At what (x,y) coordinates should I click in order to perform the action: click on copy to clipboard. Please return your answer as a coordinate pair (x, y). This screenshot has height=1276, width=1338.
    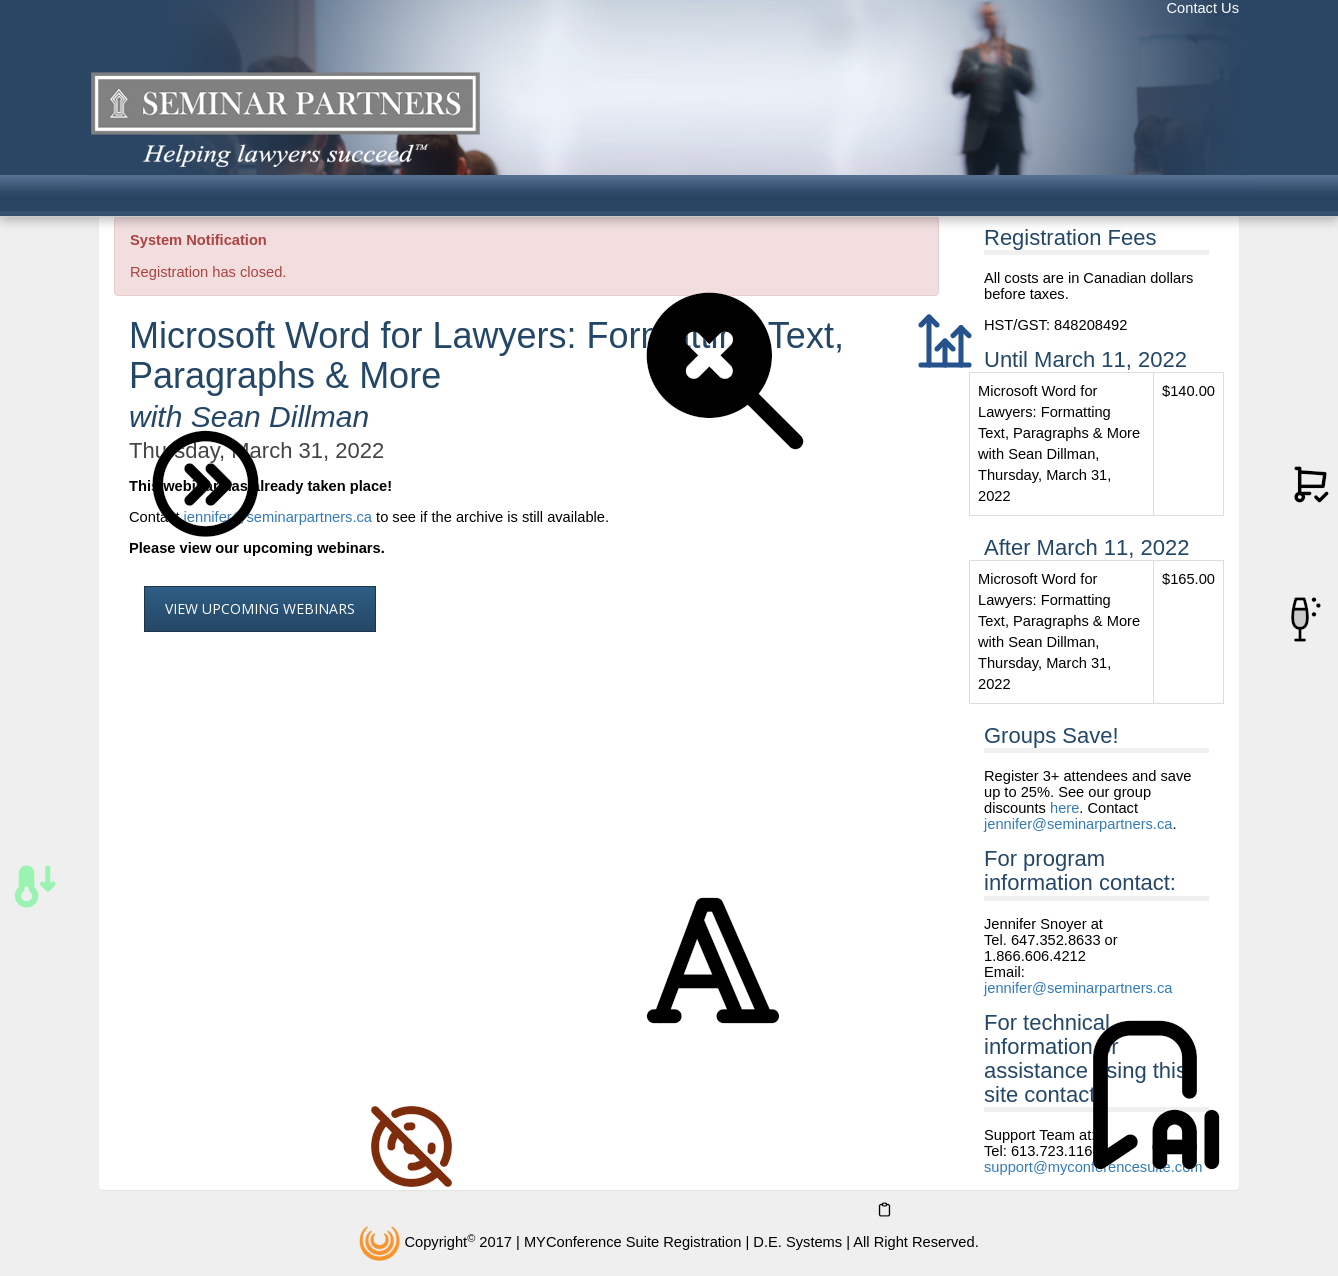
    Looking at the image, I should click on (884, 1209).